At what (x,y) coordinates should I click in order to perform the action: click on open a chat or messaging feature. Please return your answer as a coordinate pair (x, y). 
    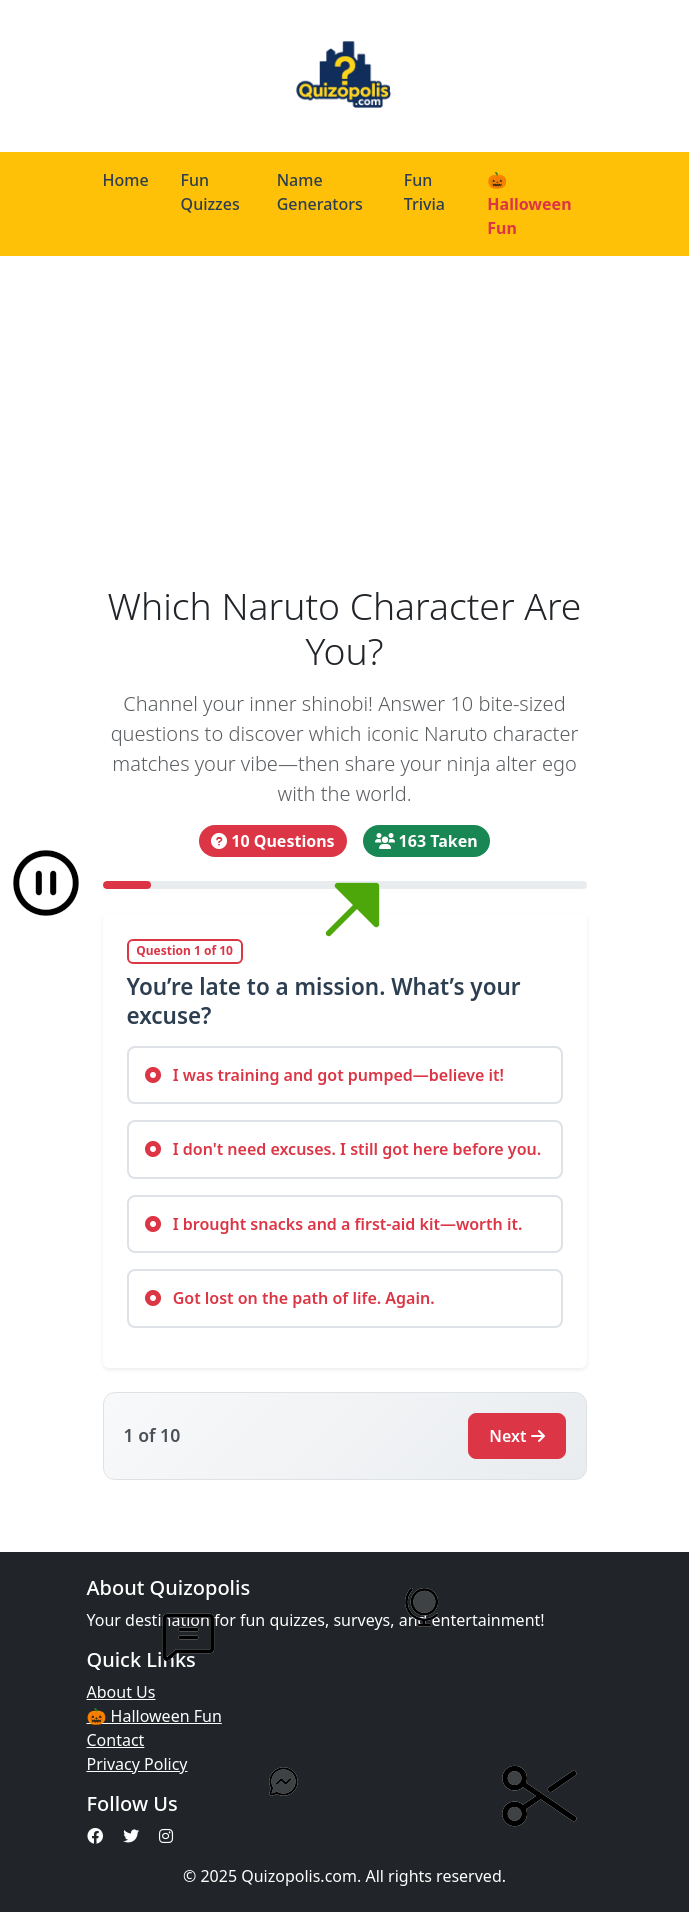
    Looking at the image, I should click on (188, 1633).